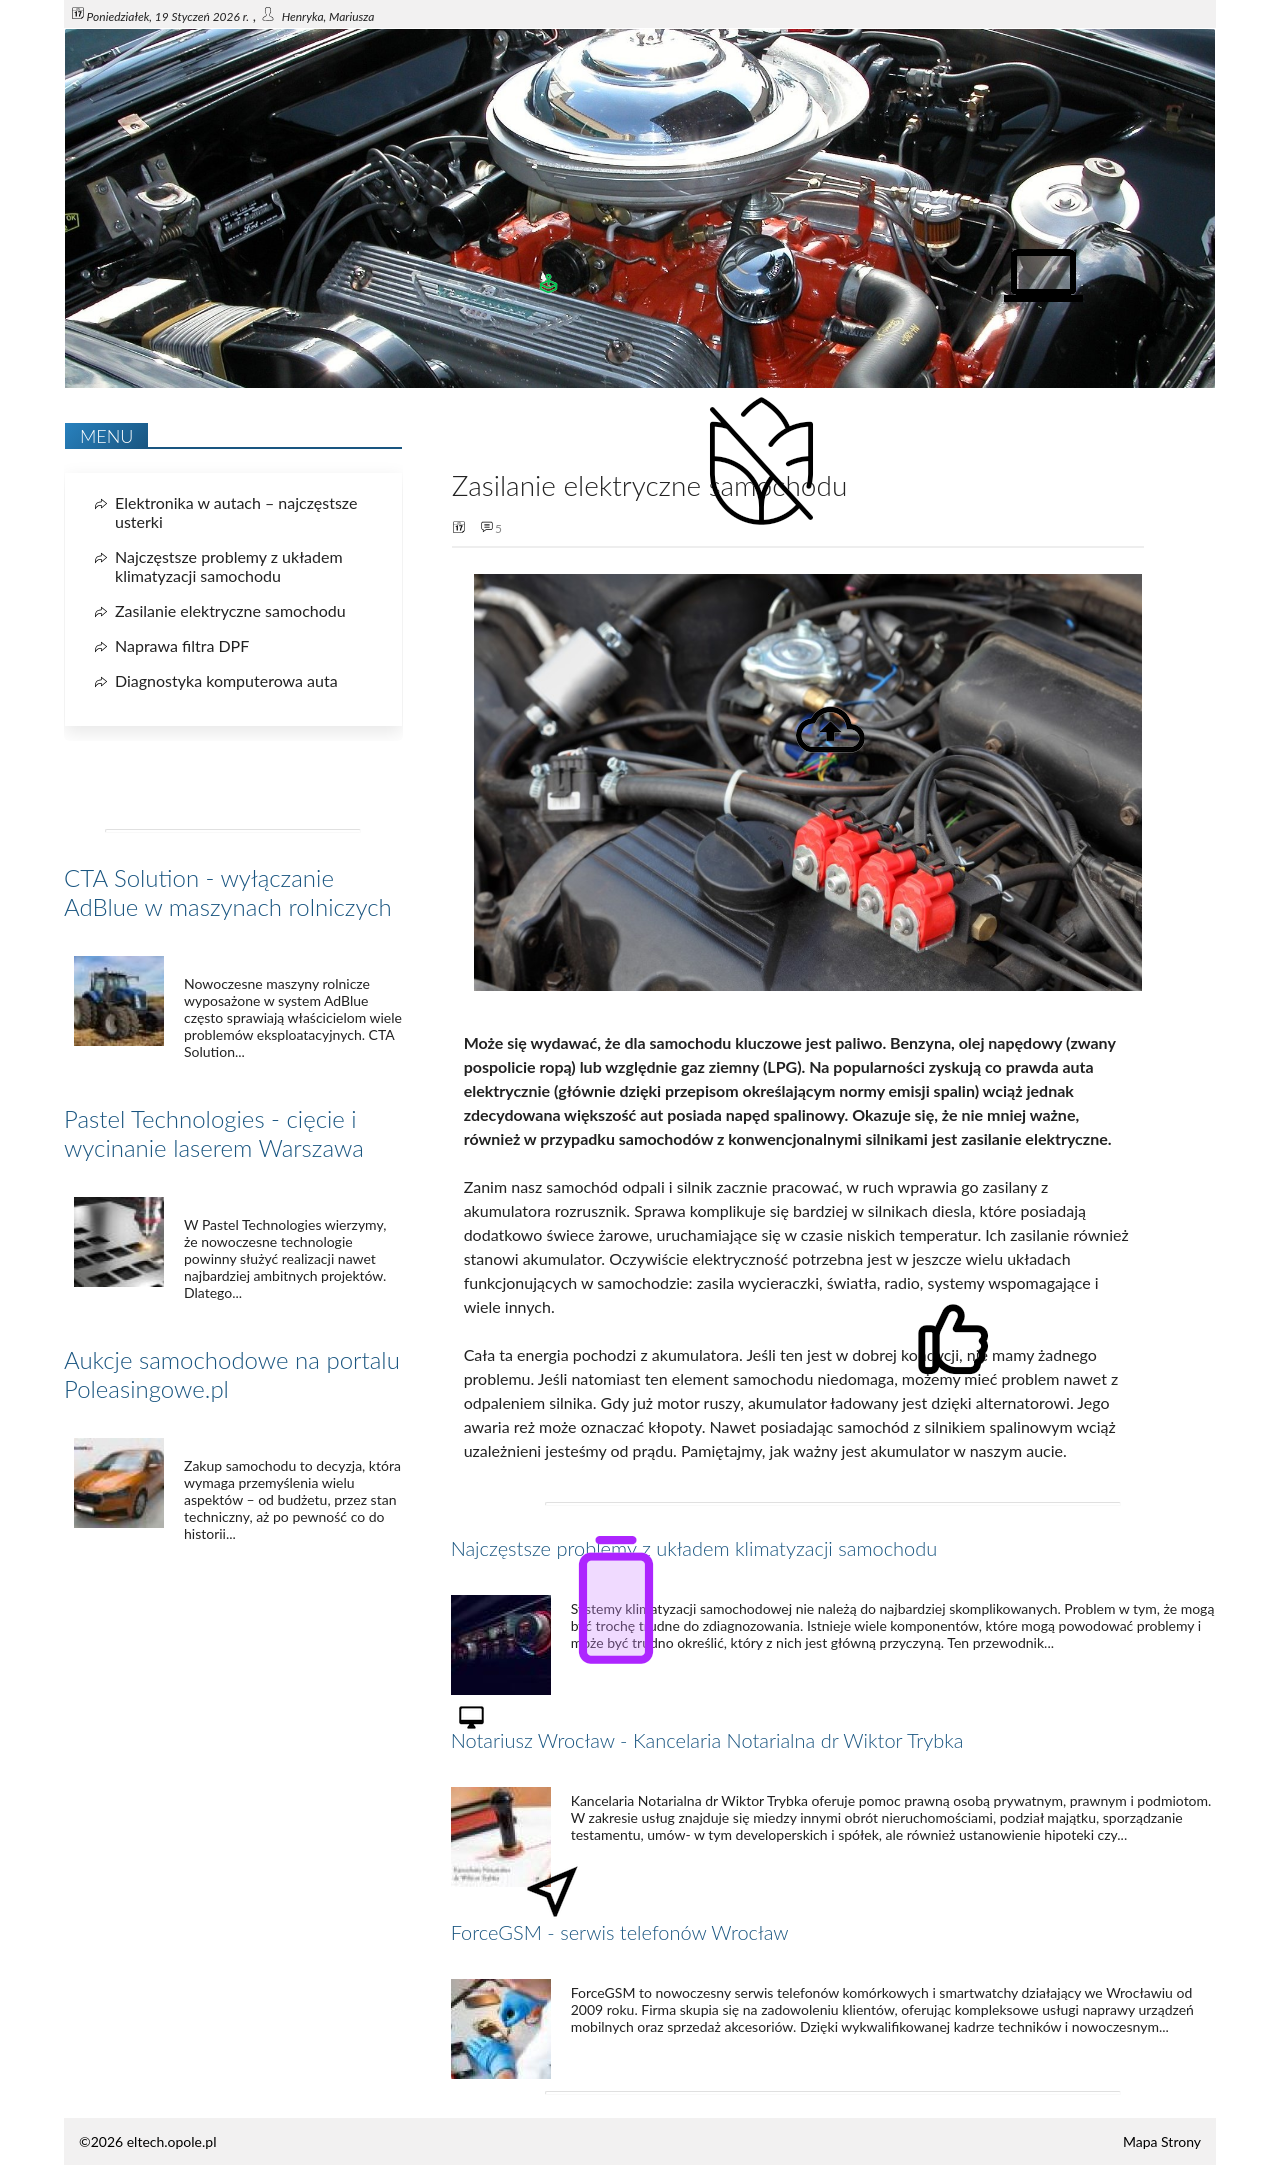  Describe the element at coordinates (830, 729) in the screenshot. I see `upload file to cloud storage` at that location.